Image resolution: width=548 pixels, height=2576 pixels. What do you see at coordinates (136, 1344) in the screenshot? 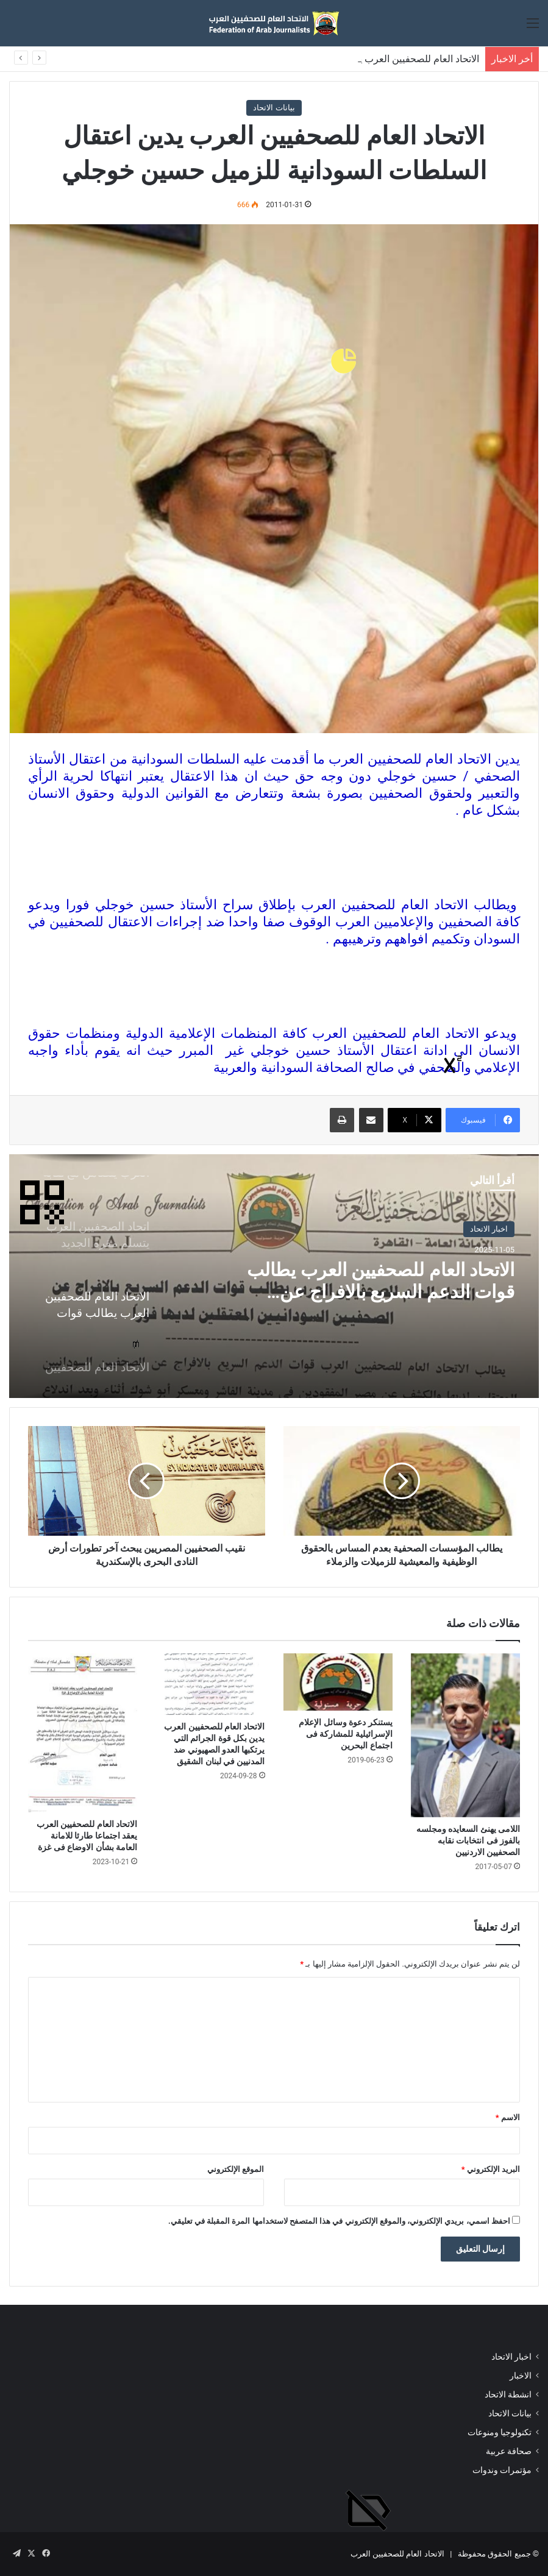
I see `indicates currency in Ethiopian birr` at bounding box center [136, 1344].